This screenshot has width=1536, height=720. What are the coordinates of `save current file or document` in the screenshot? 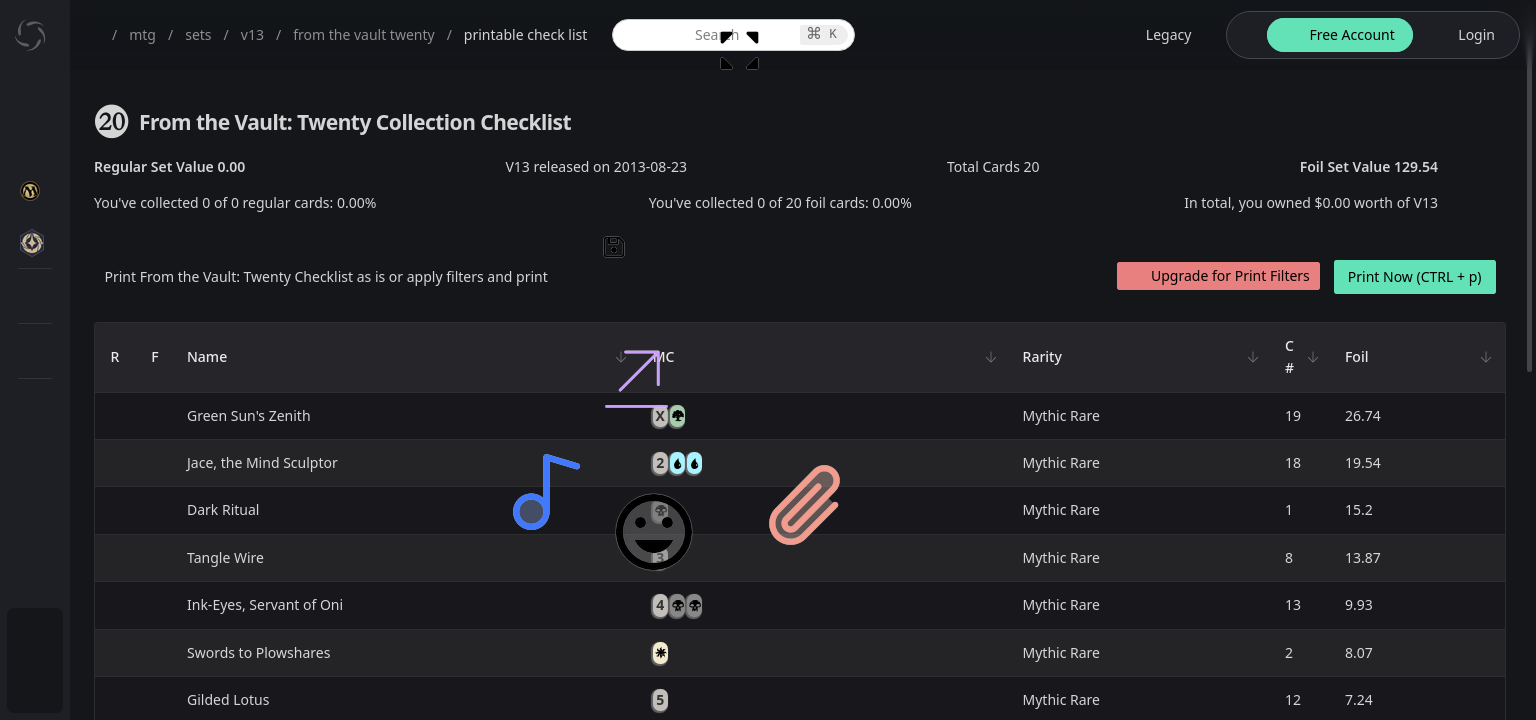 It's located at (614, 247).